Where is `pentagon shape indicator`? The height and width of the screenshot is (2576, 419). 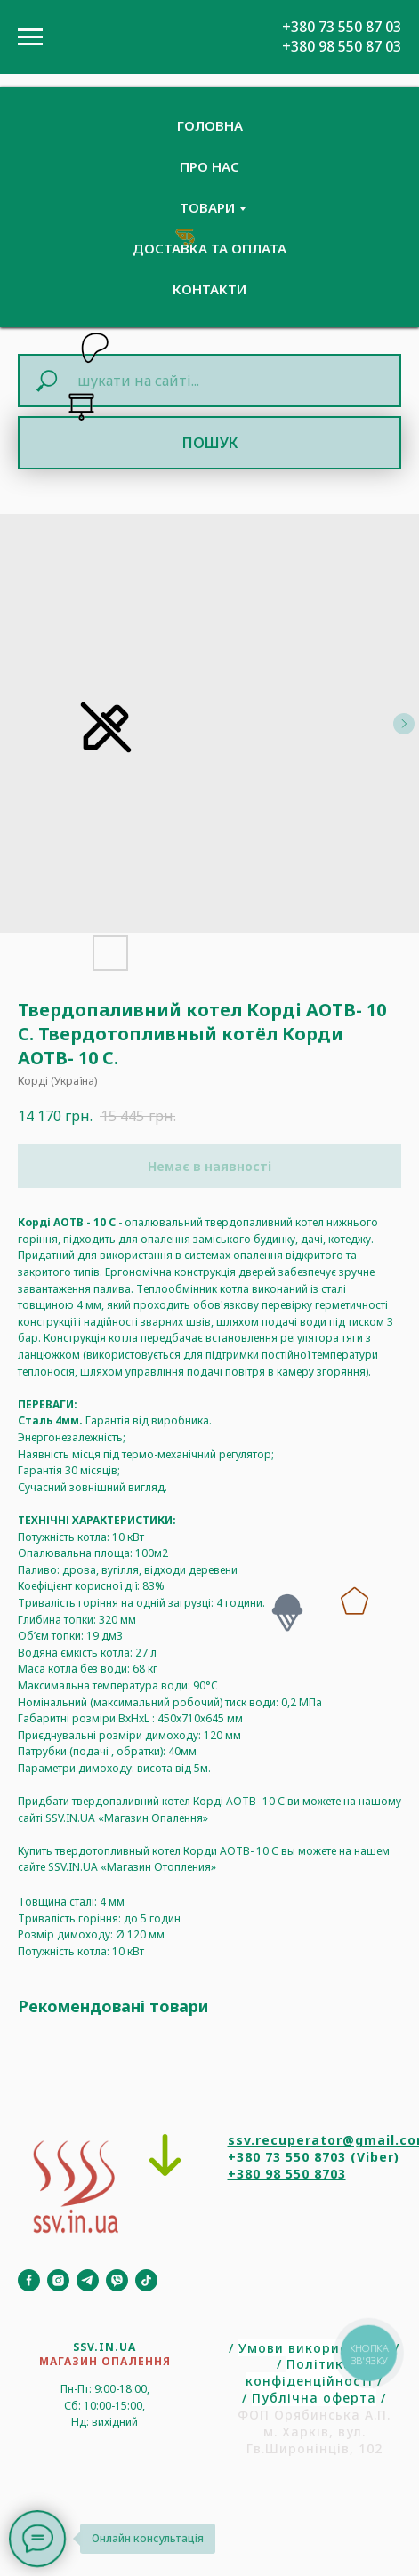
pentagon shape indicator is located at coordinates (354, 1601).